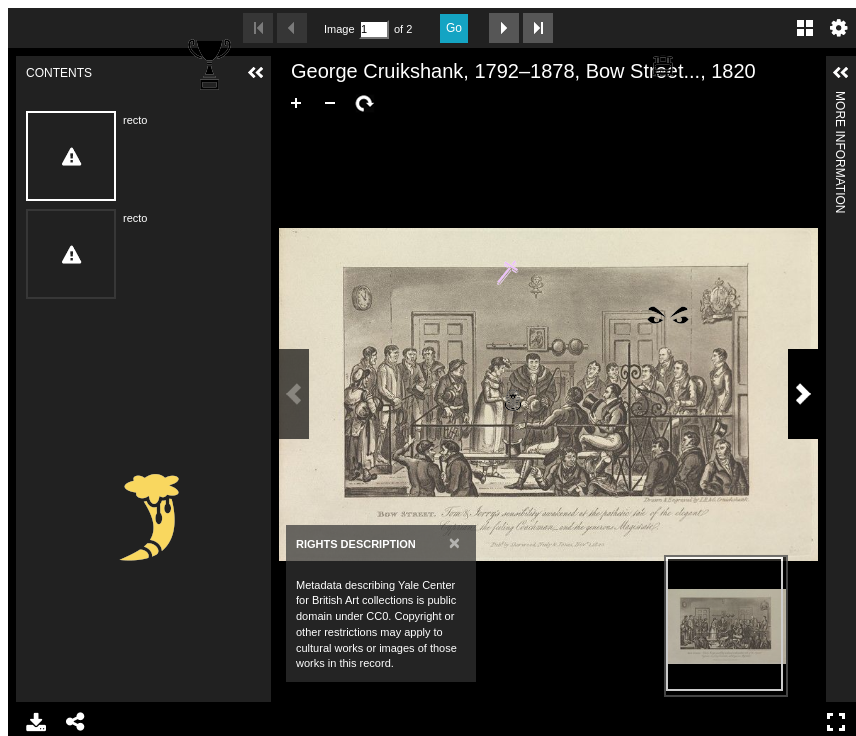 The width and height of the screenshot is (856, 736). What do you see at coordinates (668, 316) in the screenshot?
I see `indicates an angry or hostile character state` at bounding box center [668, 316].